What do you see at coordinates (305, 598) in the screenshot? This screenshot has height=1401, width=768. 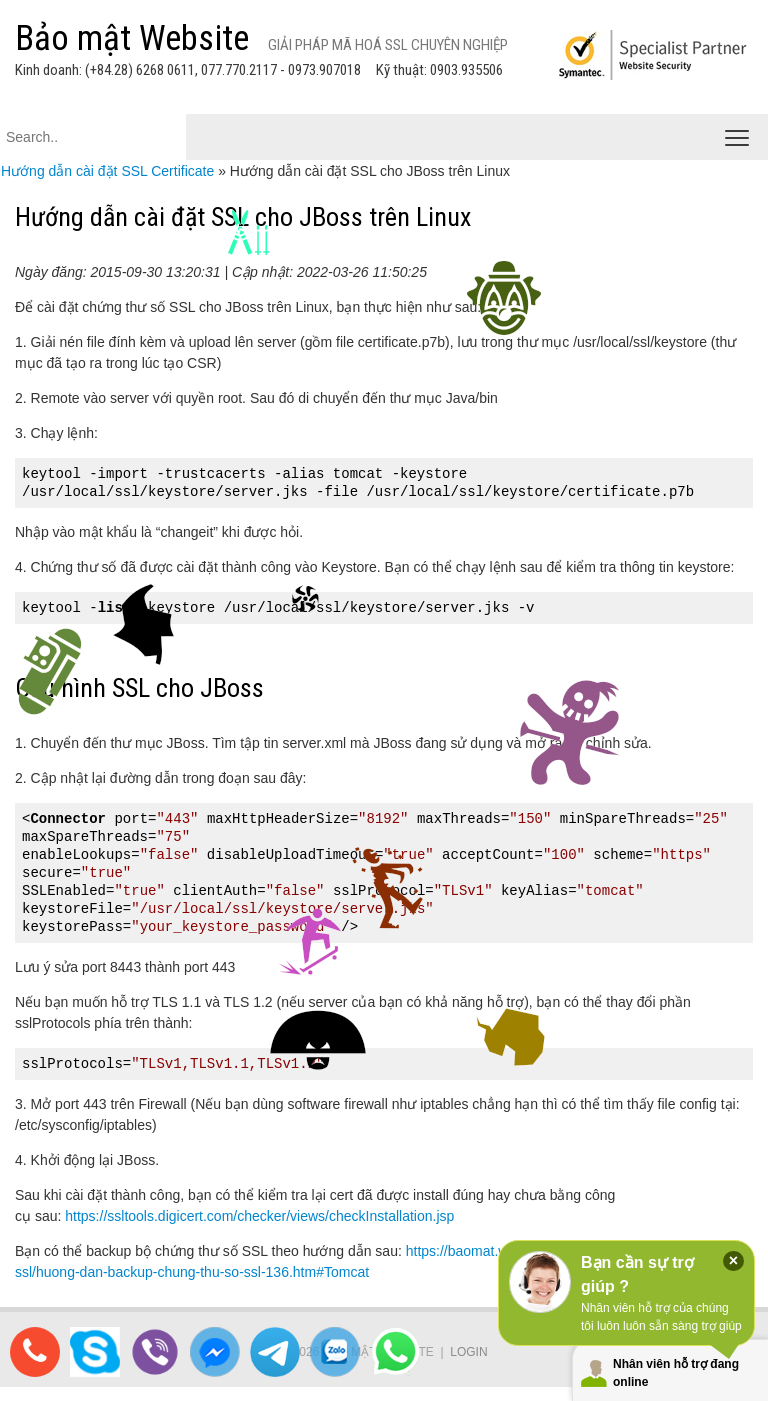 I see `indicates a spinning or rotating action` at bounding box center [305, 598].